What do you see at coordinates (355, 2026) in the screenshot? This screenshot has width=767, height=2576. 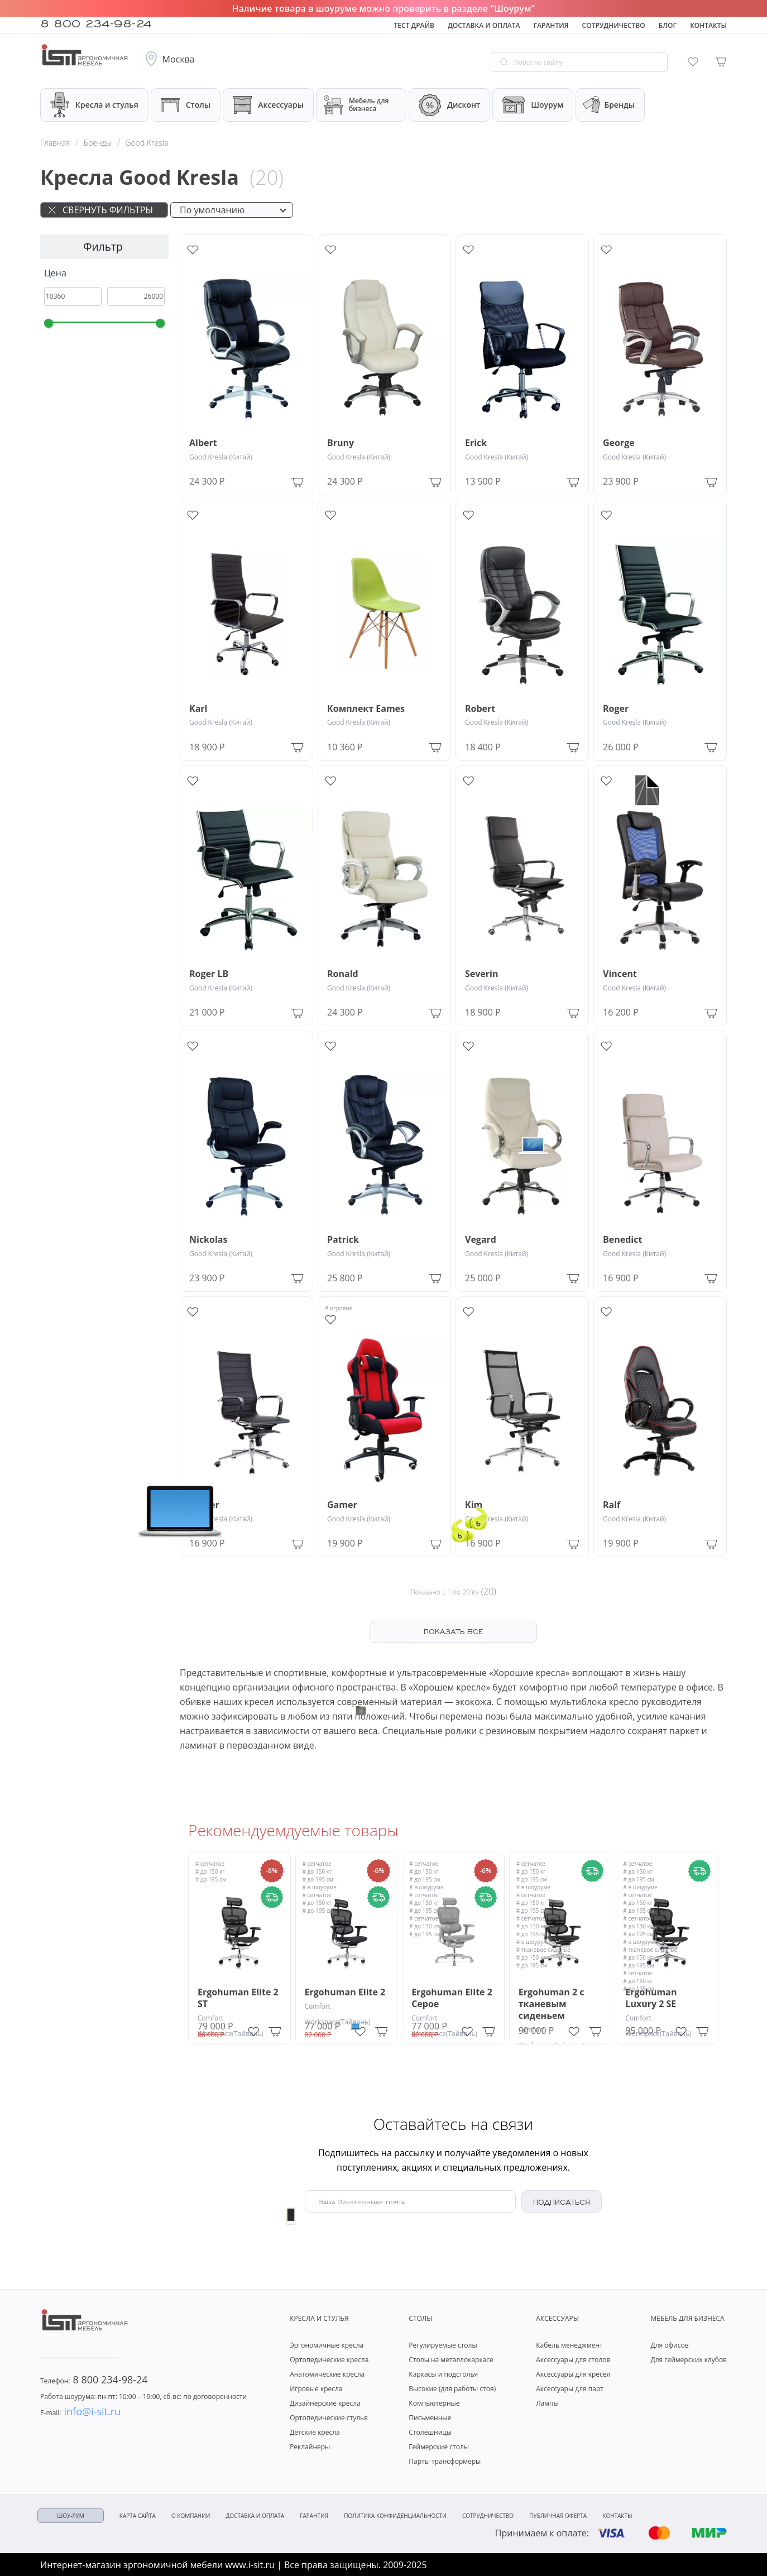 I see `represents this macbook pro device in system settings` at bounding box center [355, 2026].